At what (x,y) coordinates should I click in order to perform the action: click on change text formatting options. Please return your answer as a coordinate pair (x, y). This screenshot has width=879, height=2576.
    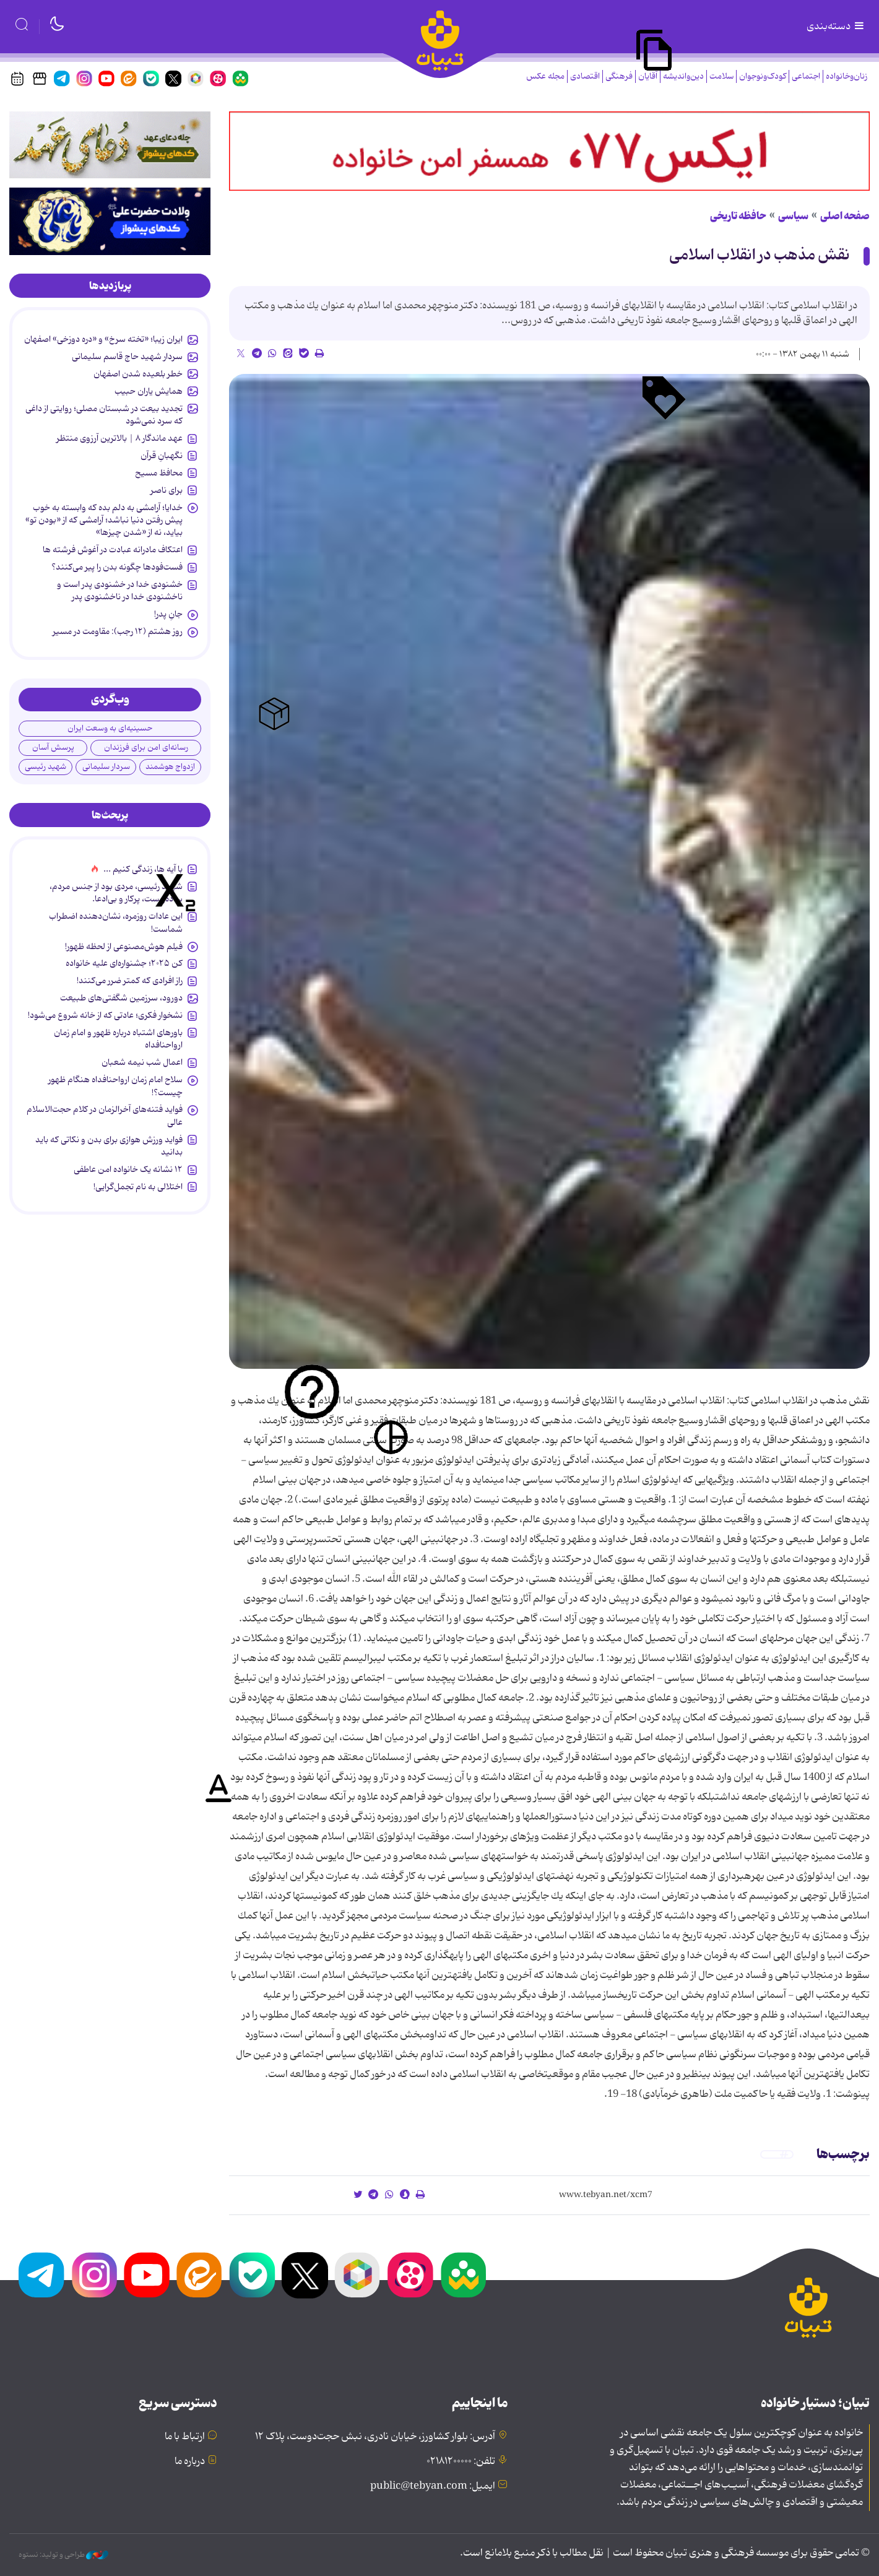
    Looking at the image, I should click on (219, 1789).